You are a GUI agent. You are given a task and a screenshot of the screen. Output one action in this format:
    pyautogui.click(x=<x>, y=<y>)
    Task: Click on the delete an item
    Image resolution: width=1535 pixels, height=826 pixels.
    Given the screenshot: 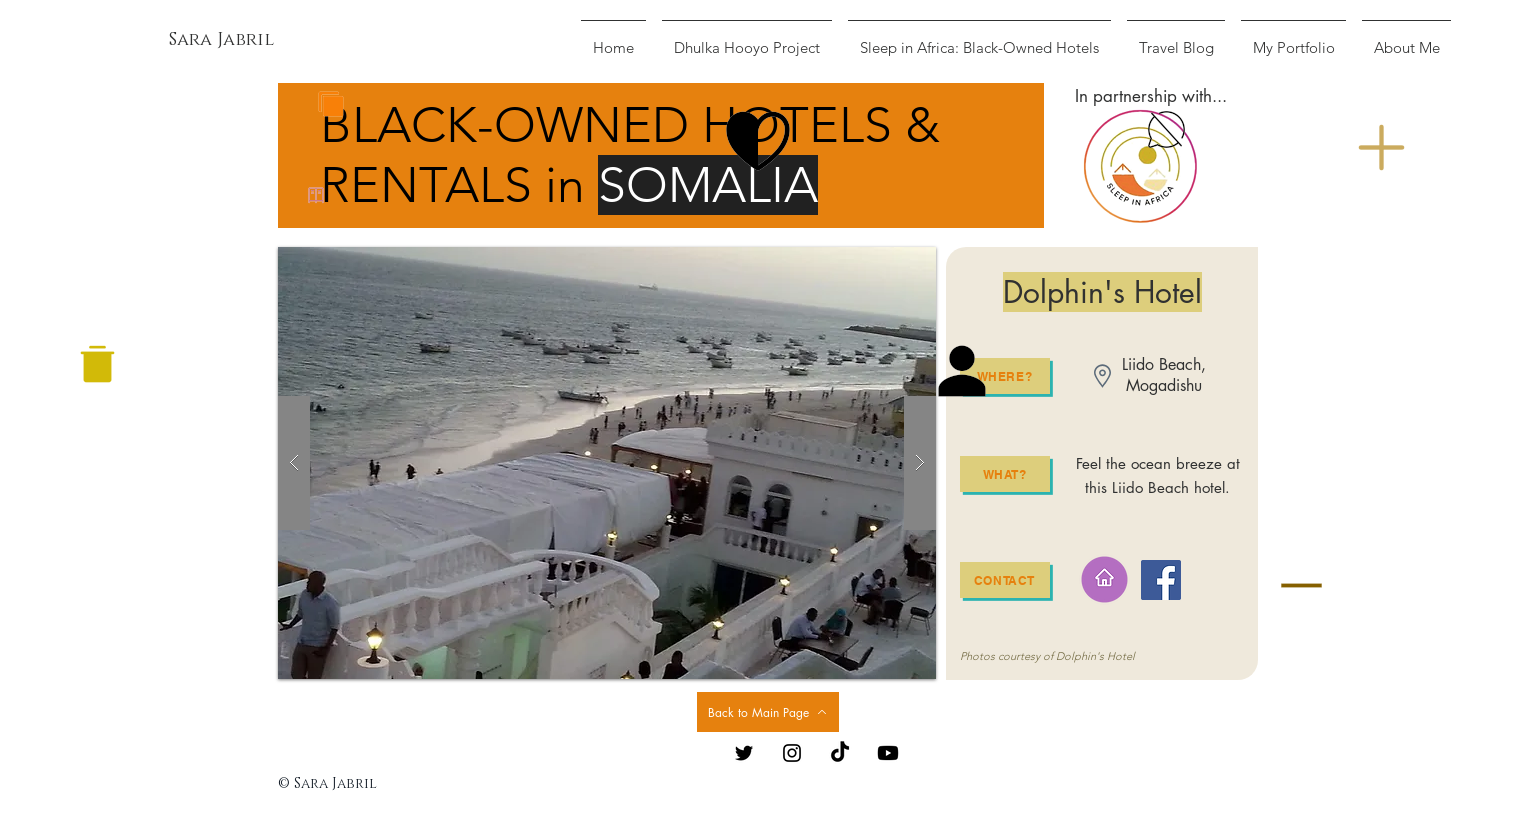 What is the action you would take?
    pyautogui.click(x=97, y=365)
    